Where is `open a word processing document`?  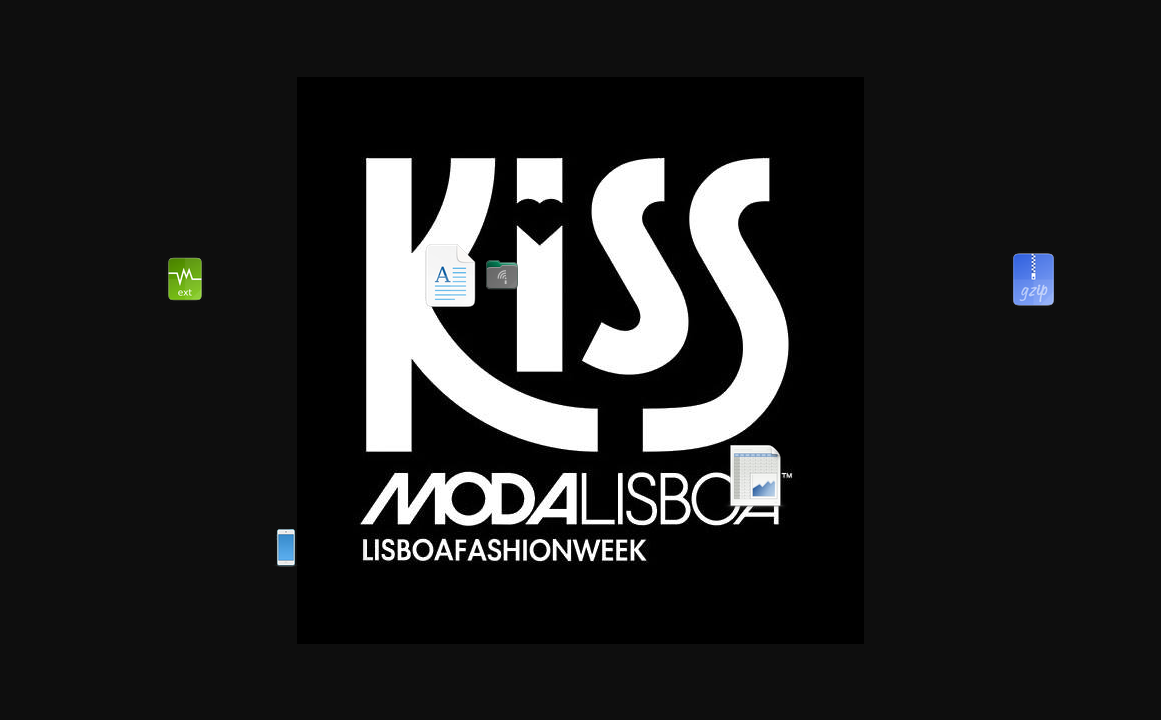
open a word processing document is located at coordinates (450, 275).